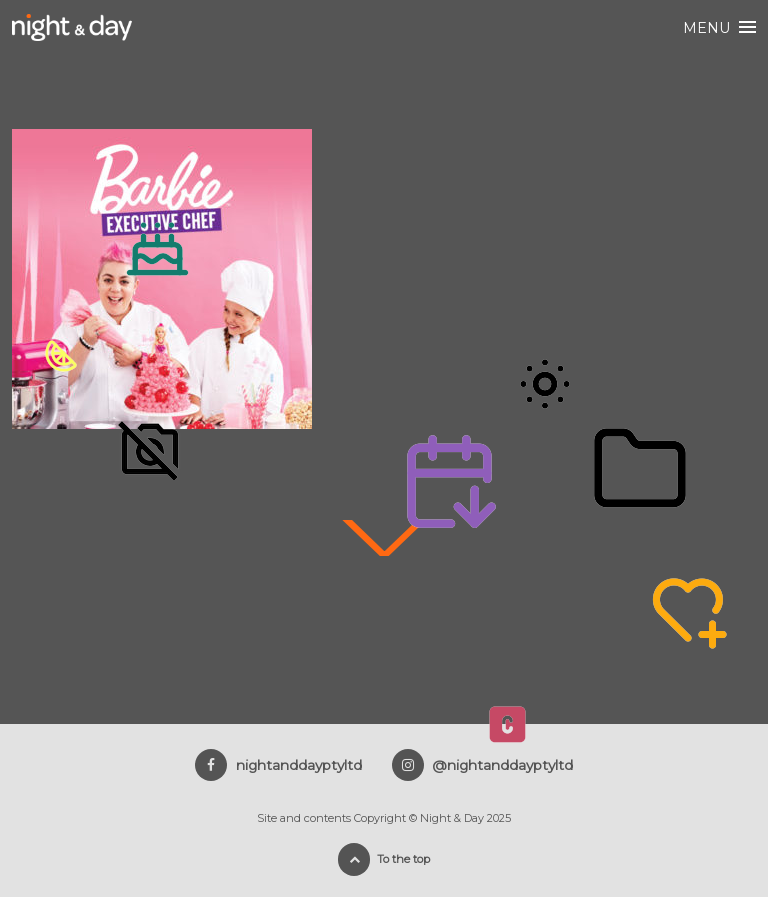 The width and height of the screenshot is (768, 897). What do you see at coordinates (449, 481) in the screenshot?
I see `download calendar or export events` at bounding box center [449, 481].